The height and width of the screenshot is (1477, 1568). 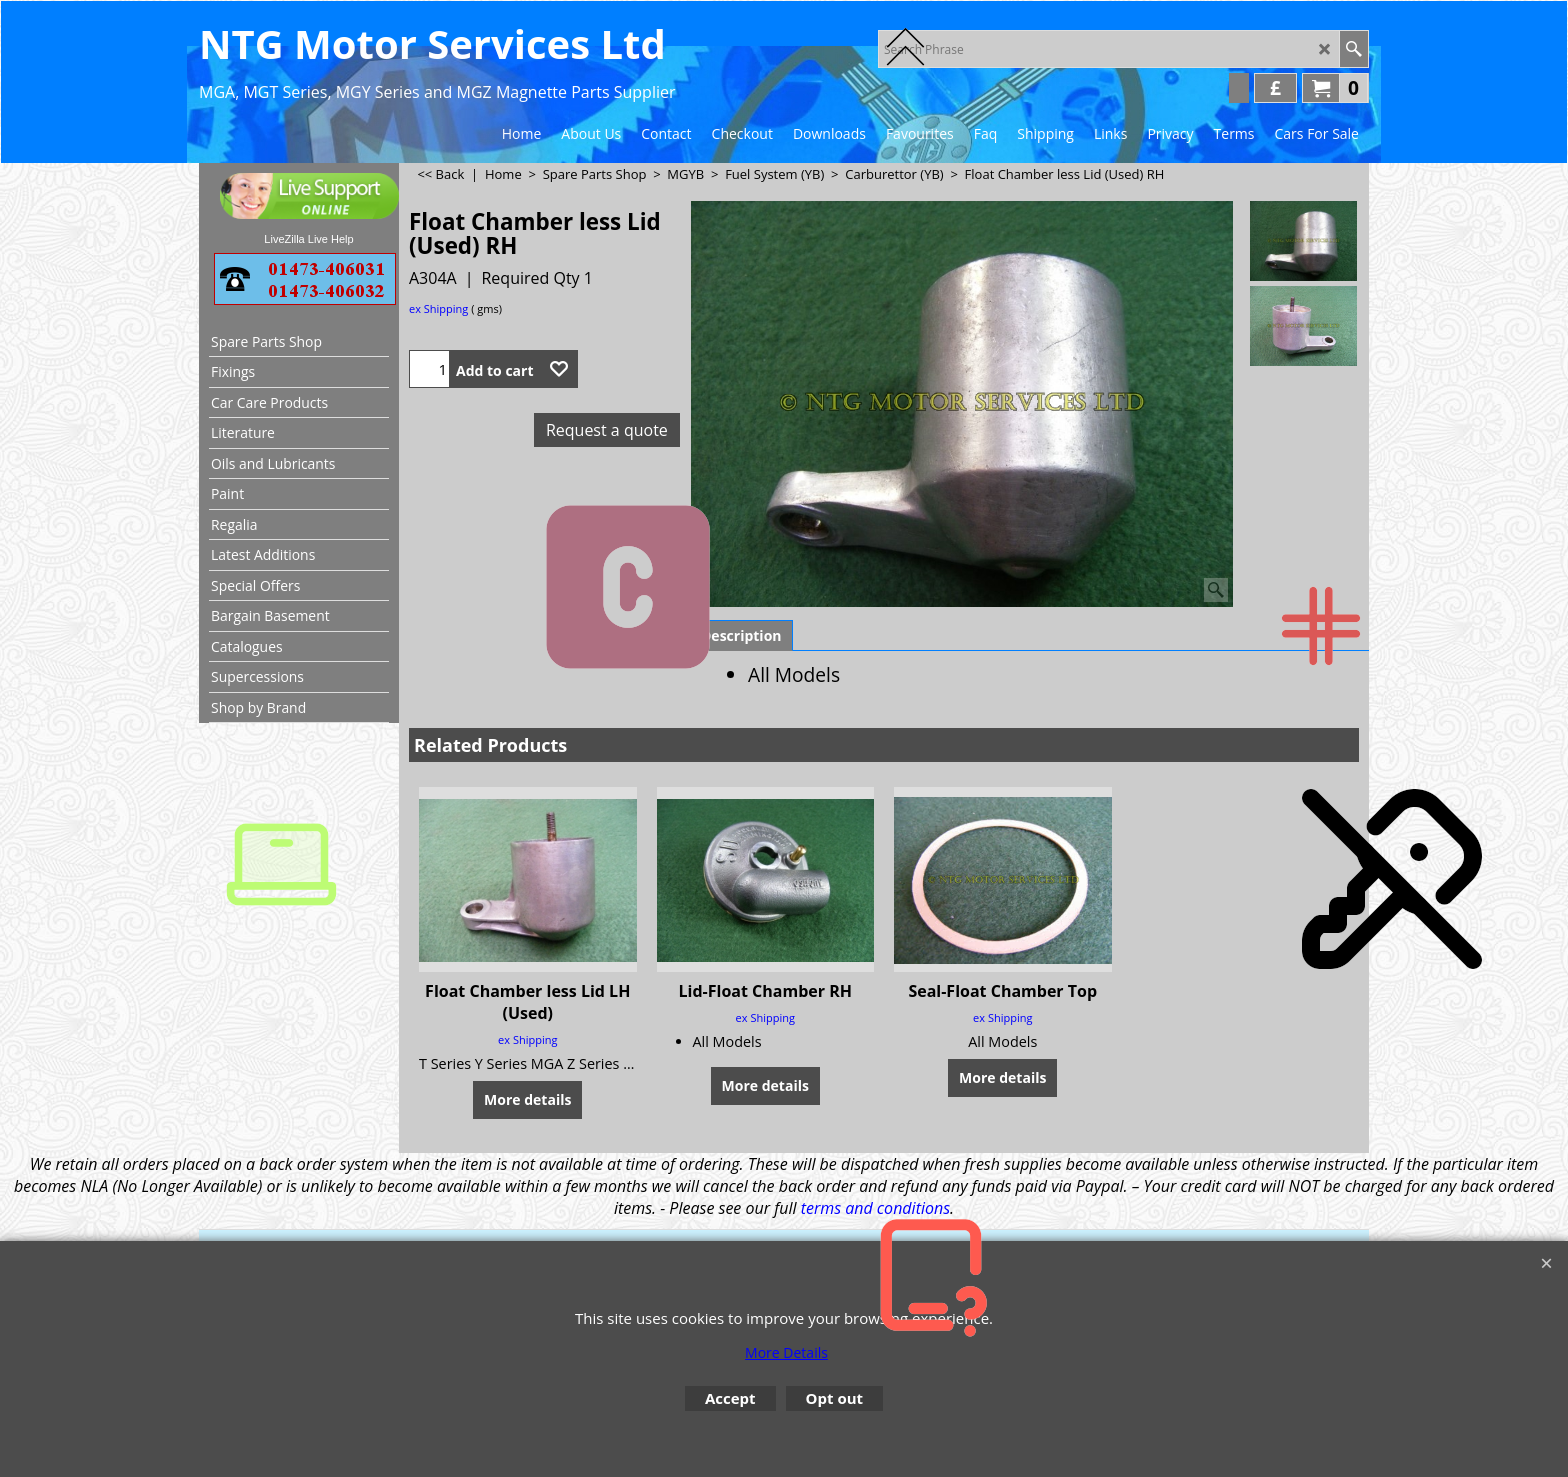 What do you see at coordinates (1392, 879) in the screenshot?
I see `access denied or authentication disabled` at bounding box center [1392, 879].